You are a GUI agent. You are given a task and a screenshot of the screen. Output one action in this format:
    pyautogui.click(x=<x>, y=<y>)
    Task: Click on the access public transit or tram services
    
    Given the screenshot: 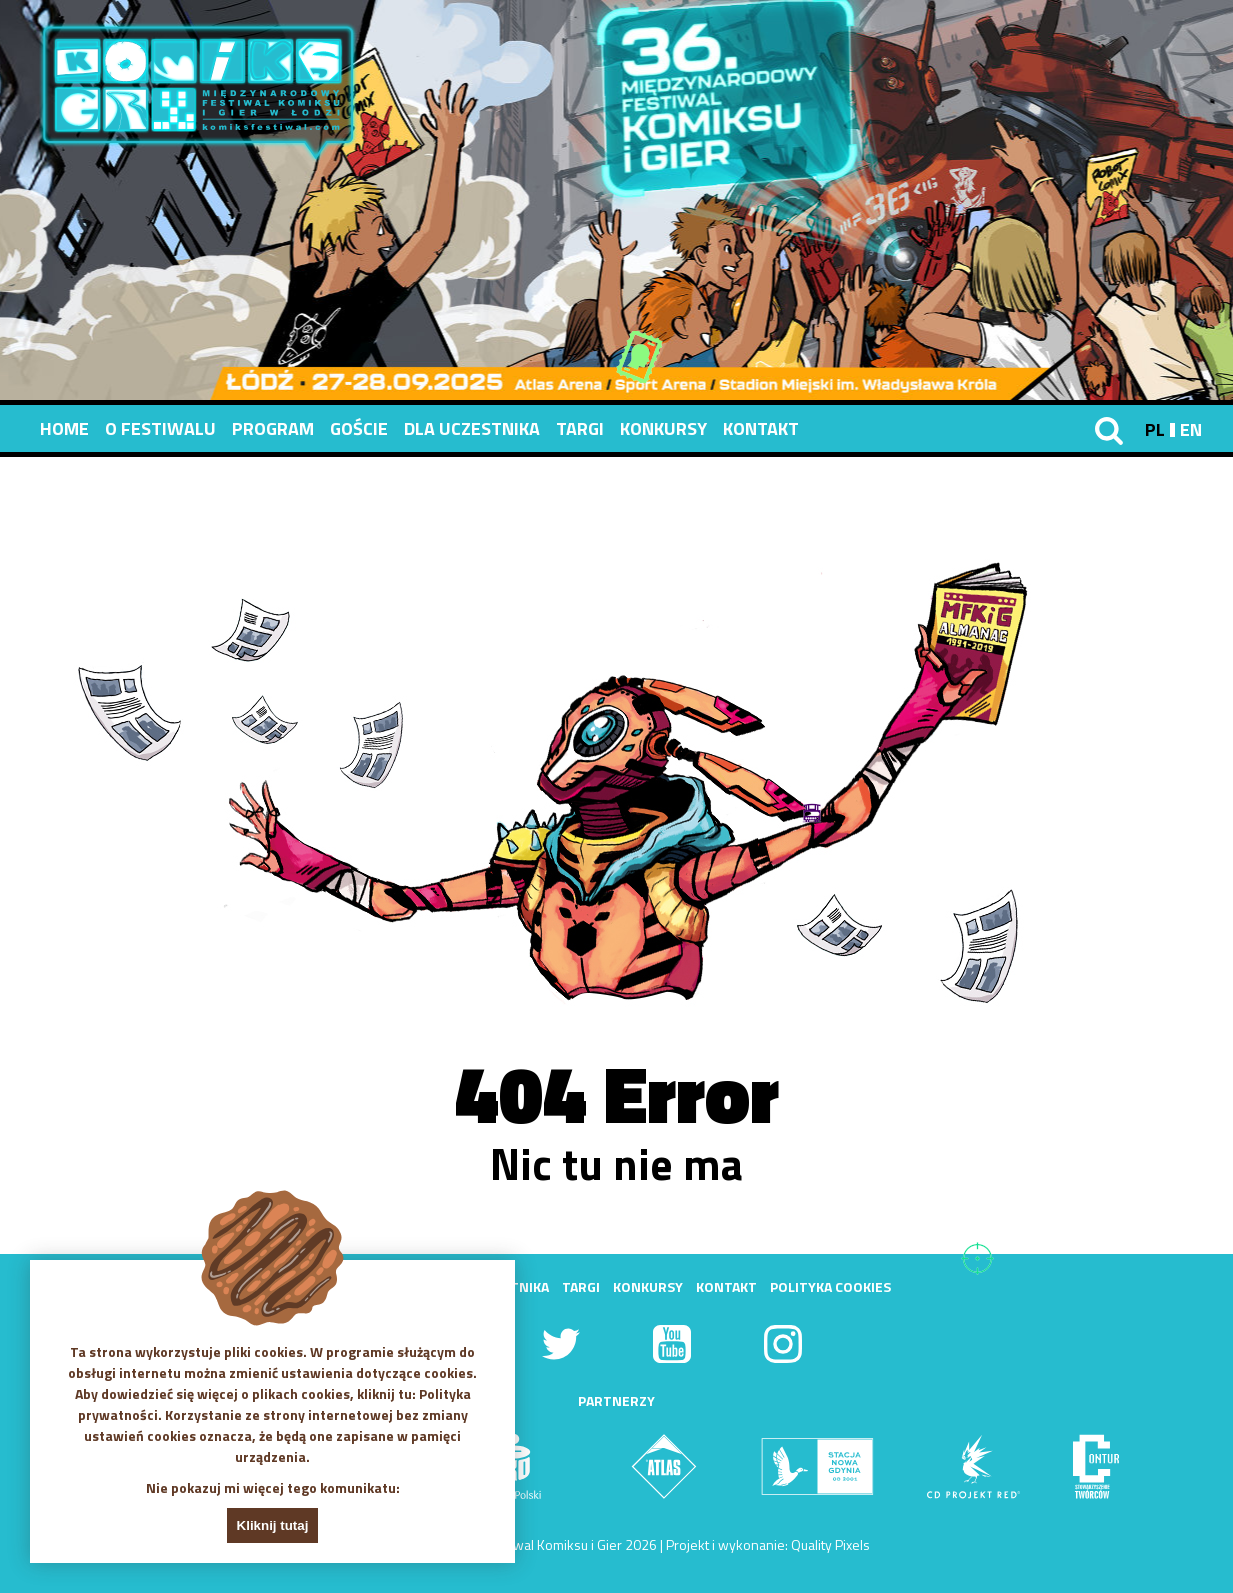 What is the action you would take?
    pyautogui.click(x=812, y=813)
    